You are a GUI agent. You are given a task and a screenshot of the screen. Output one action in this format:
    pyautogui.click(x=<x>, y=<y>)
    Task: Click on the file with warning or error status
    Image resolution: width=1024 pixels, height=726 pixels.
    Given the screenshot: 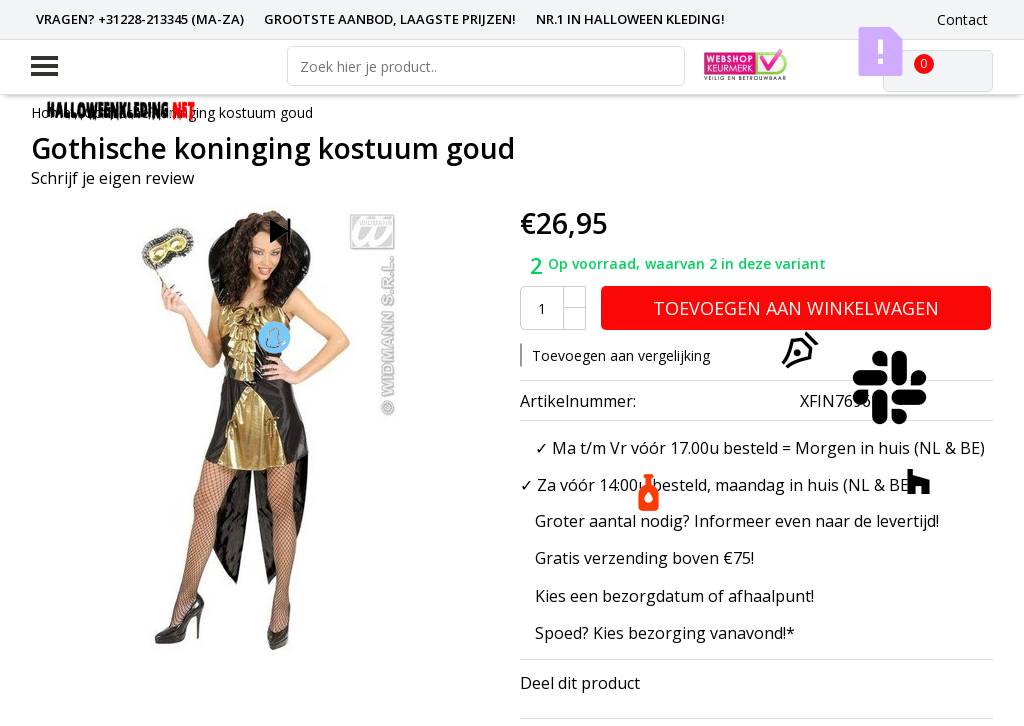 What is the action you would take?
    pyautogui.click(x=880, y=51)
    